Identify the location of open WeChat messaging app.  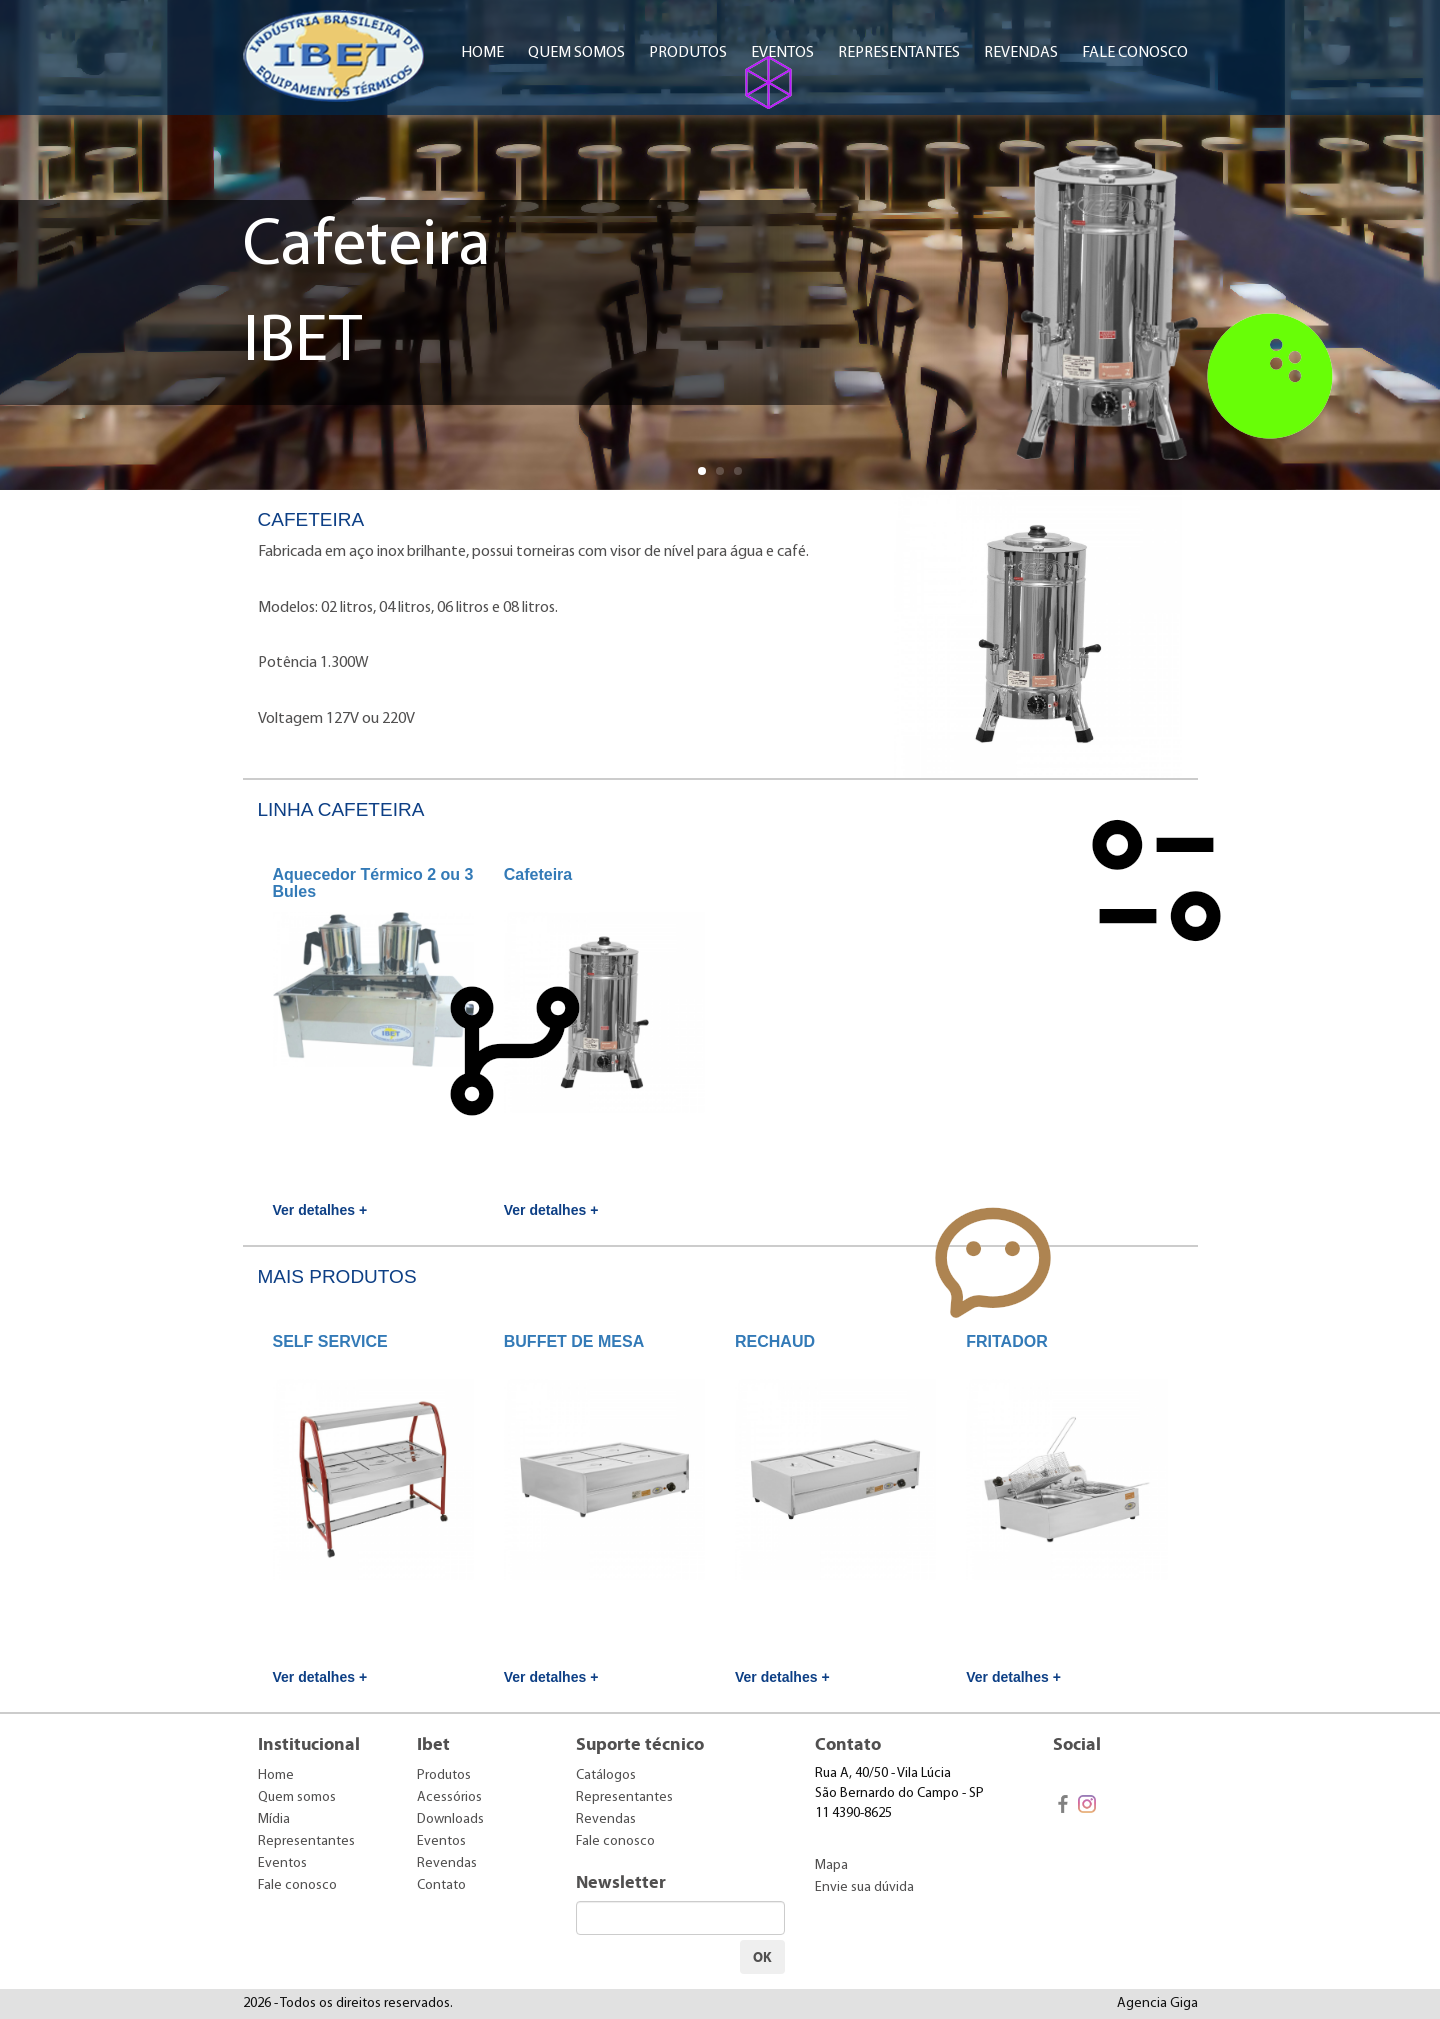
(993, 1259).